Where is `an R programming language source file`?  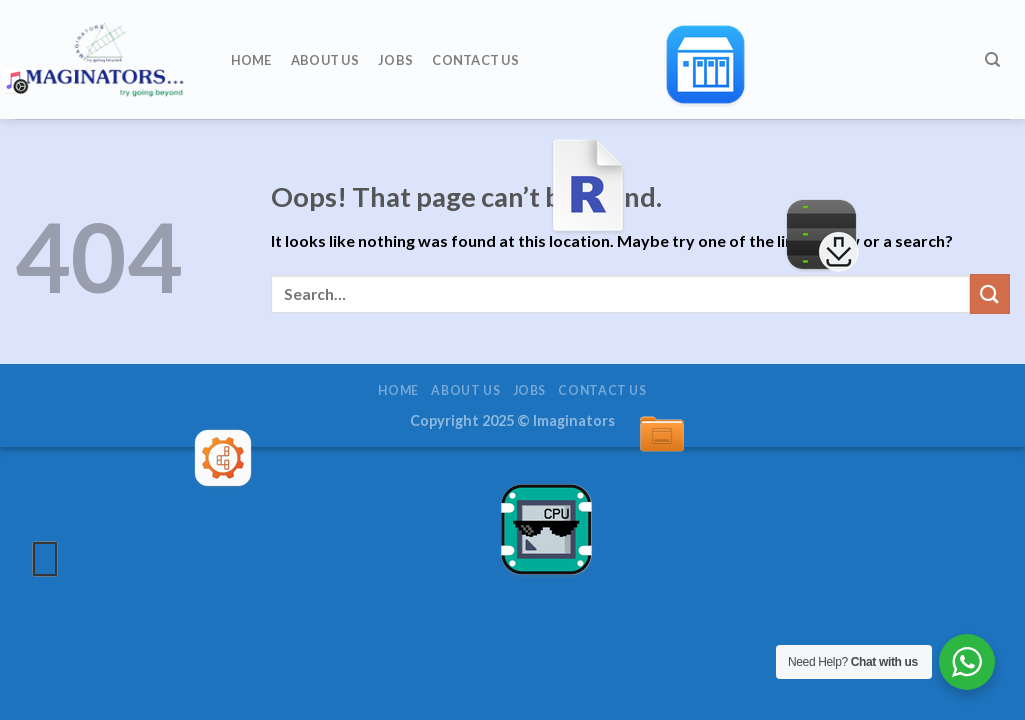
an R programming language source file is located at coordinates (588, 187).